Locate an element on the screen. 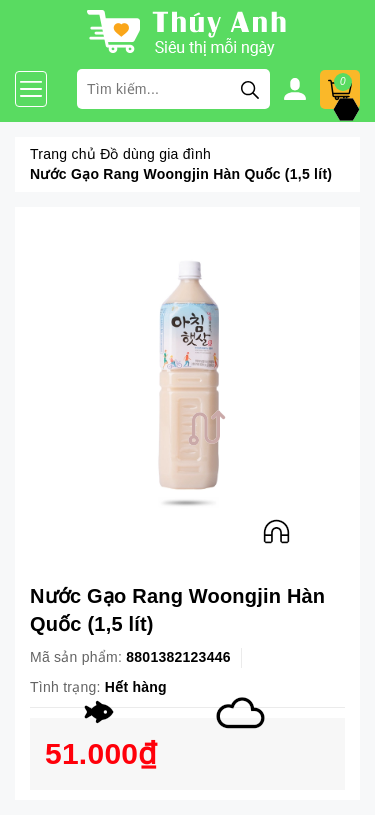 Image resolution: width=375 pixels, height=815 pixels. indicates seafood or fish-related content is located at coordinates (99, 712).